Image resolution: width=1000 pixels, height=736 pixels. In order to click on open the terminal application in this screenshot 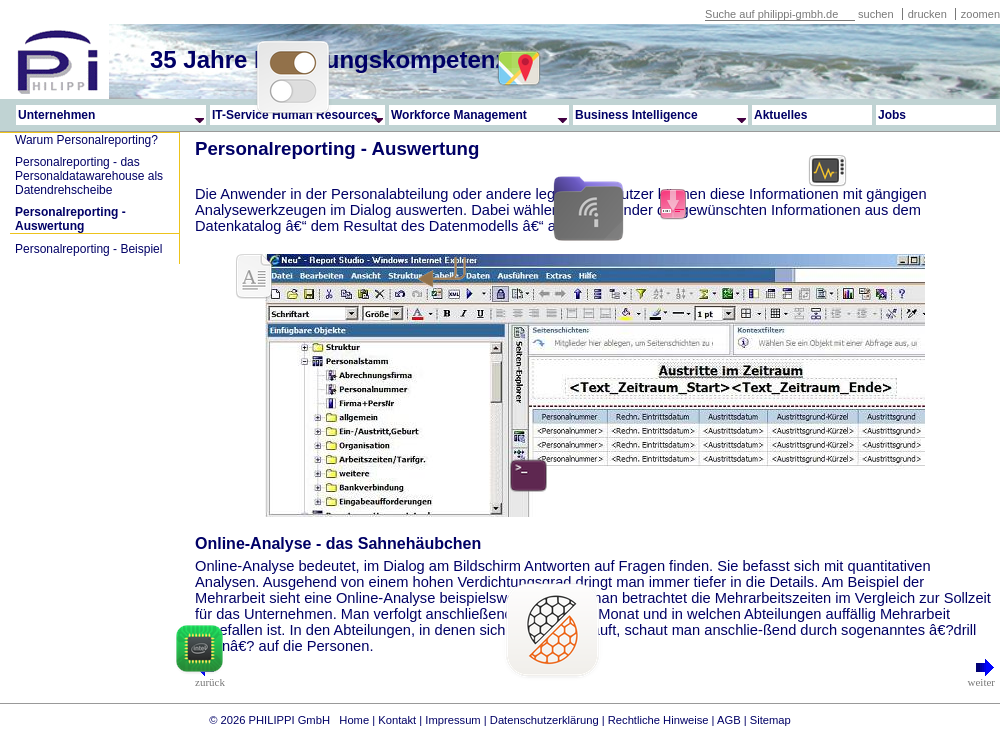, I will do `click(528, 475)`.